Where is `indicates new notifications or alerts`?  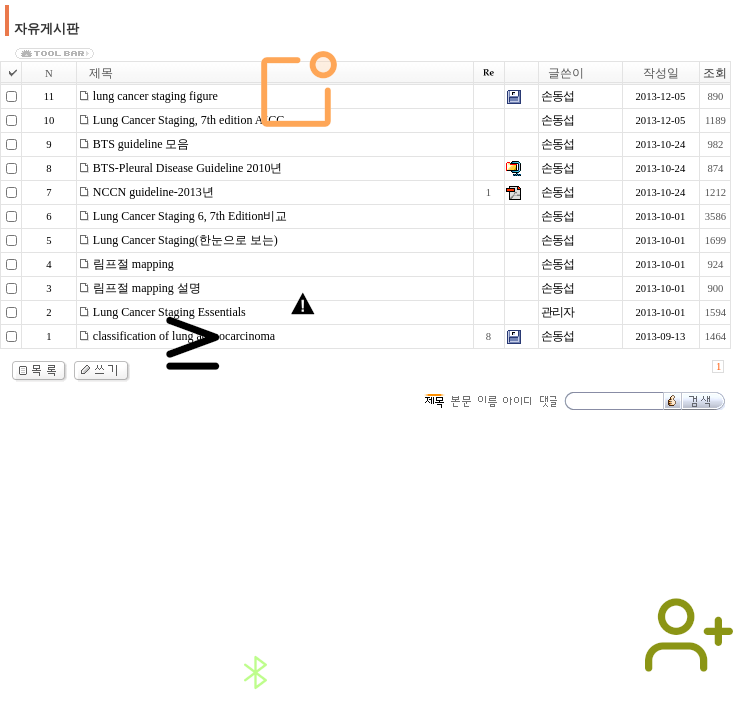
indicates new notifications or alerts is located at coordinates (297, 90).